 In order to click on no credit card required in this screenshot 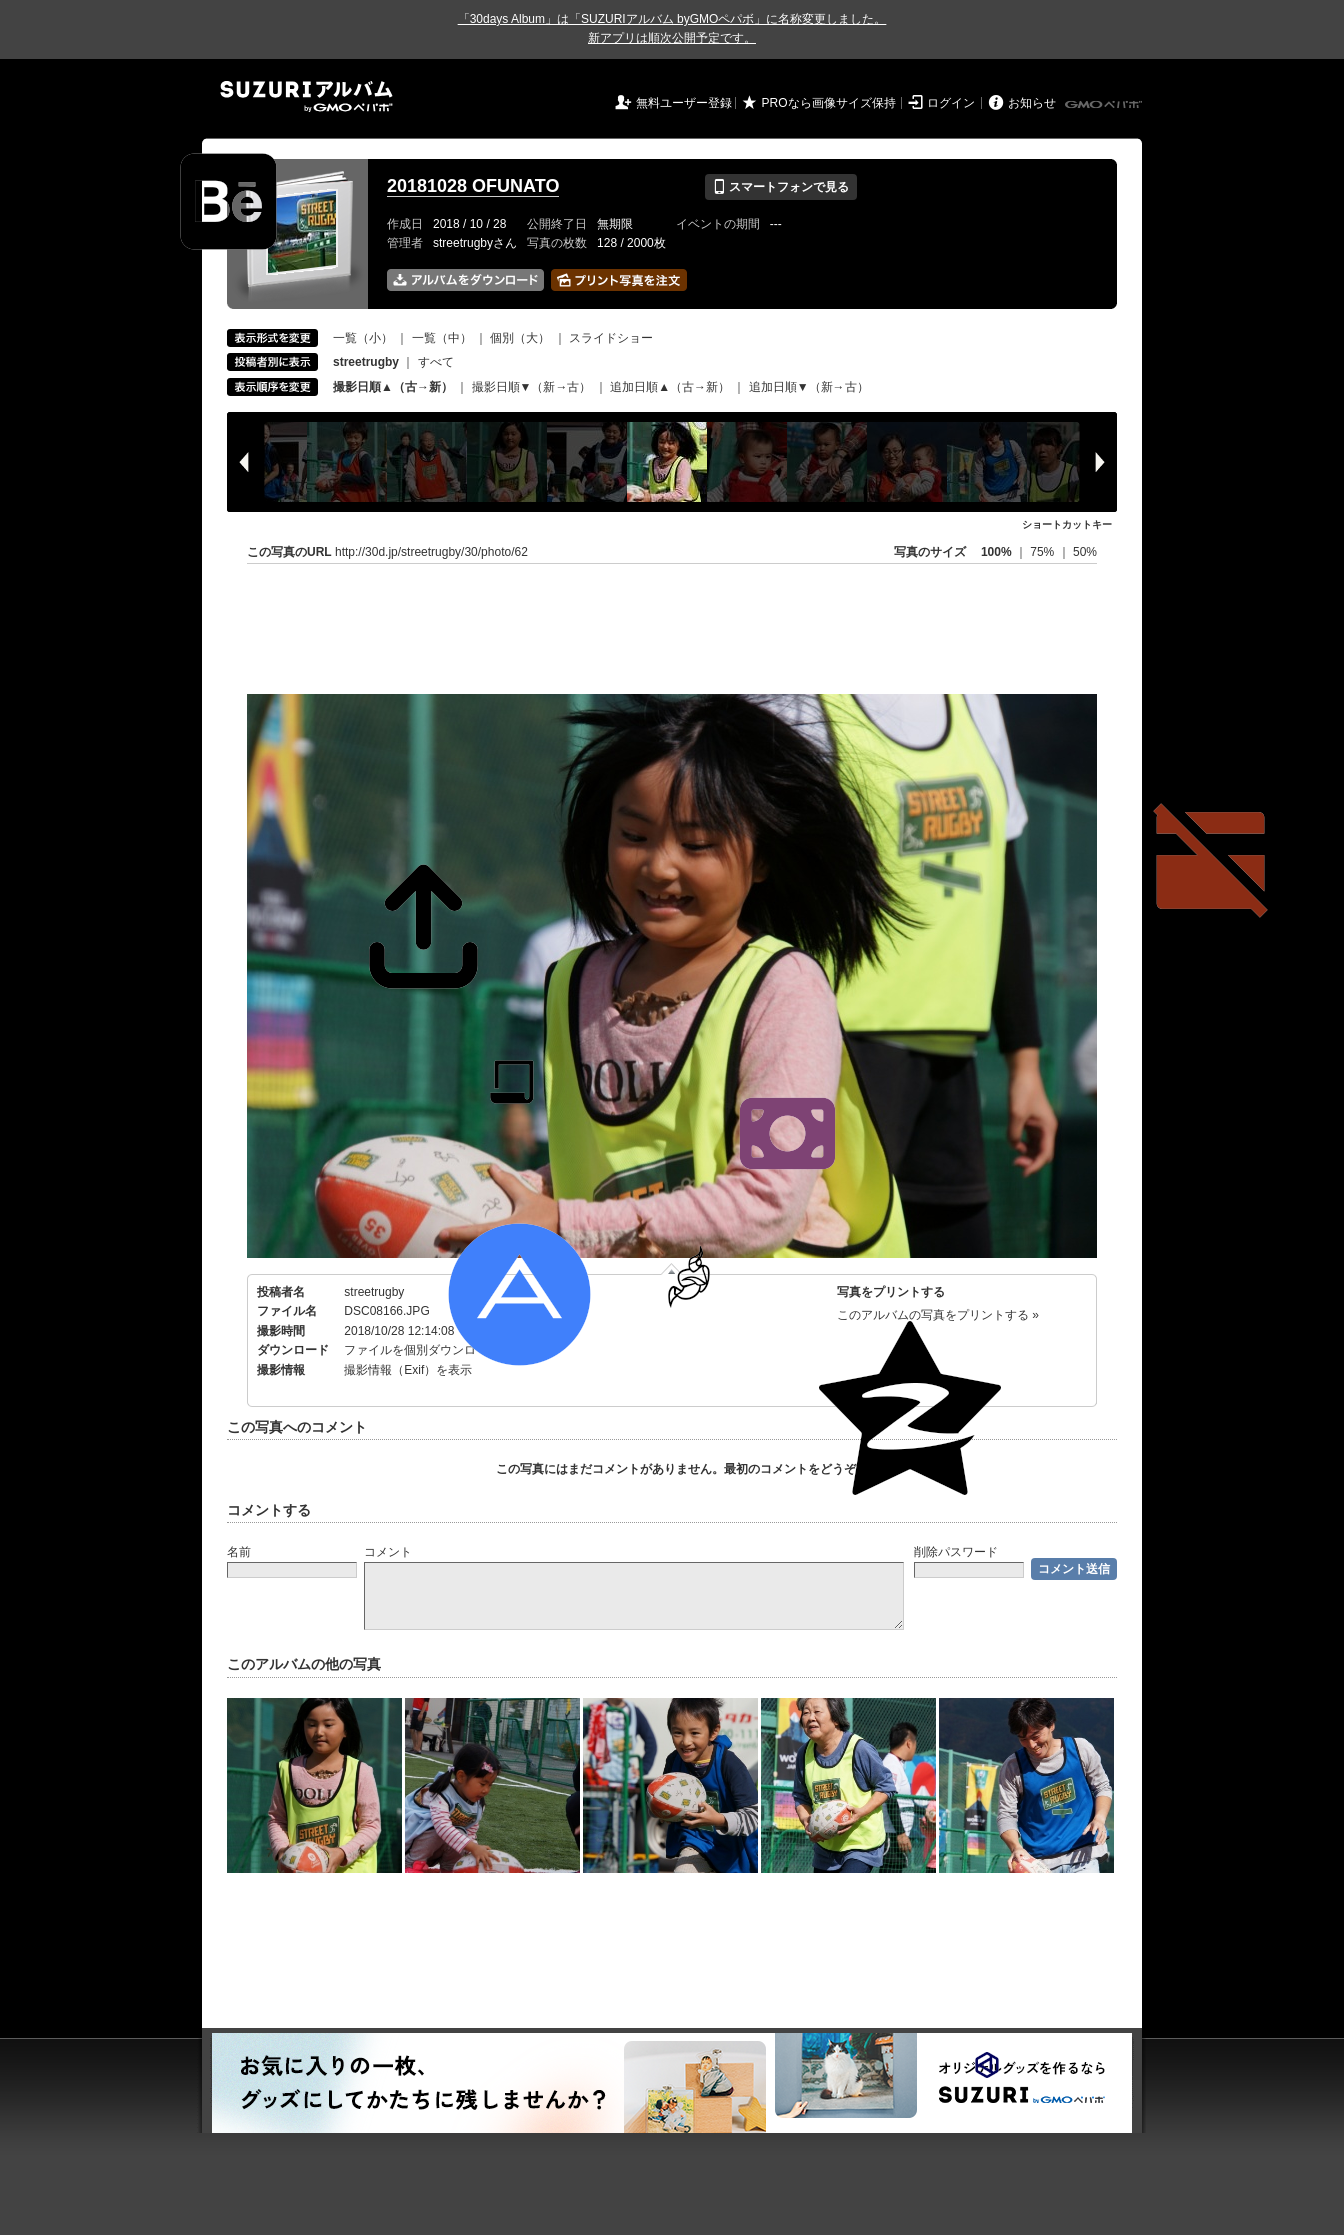, I will do `click(1210, 860)`.